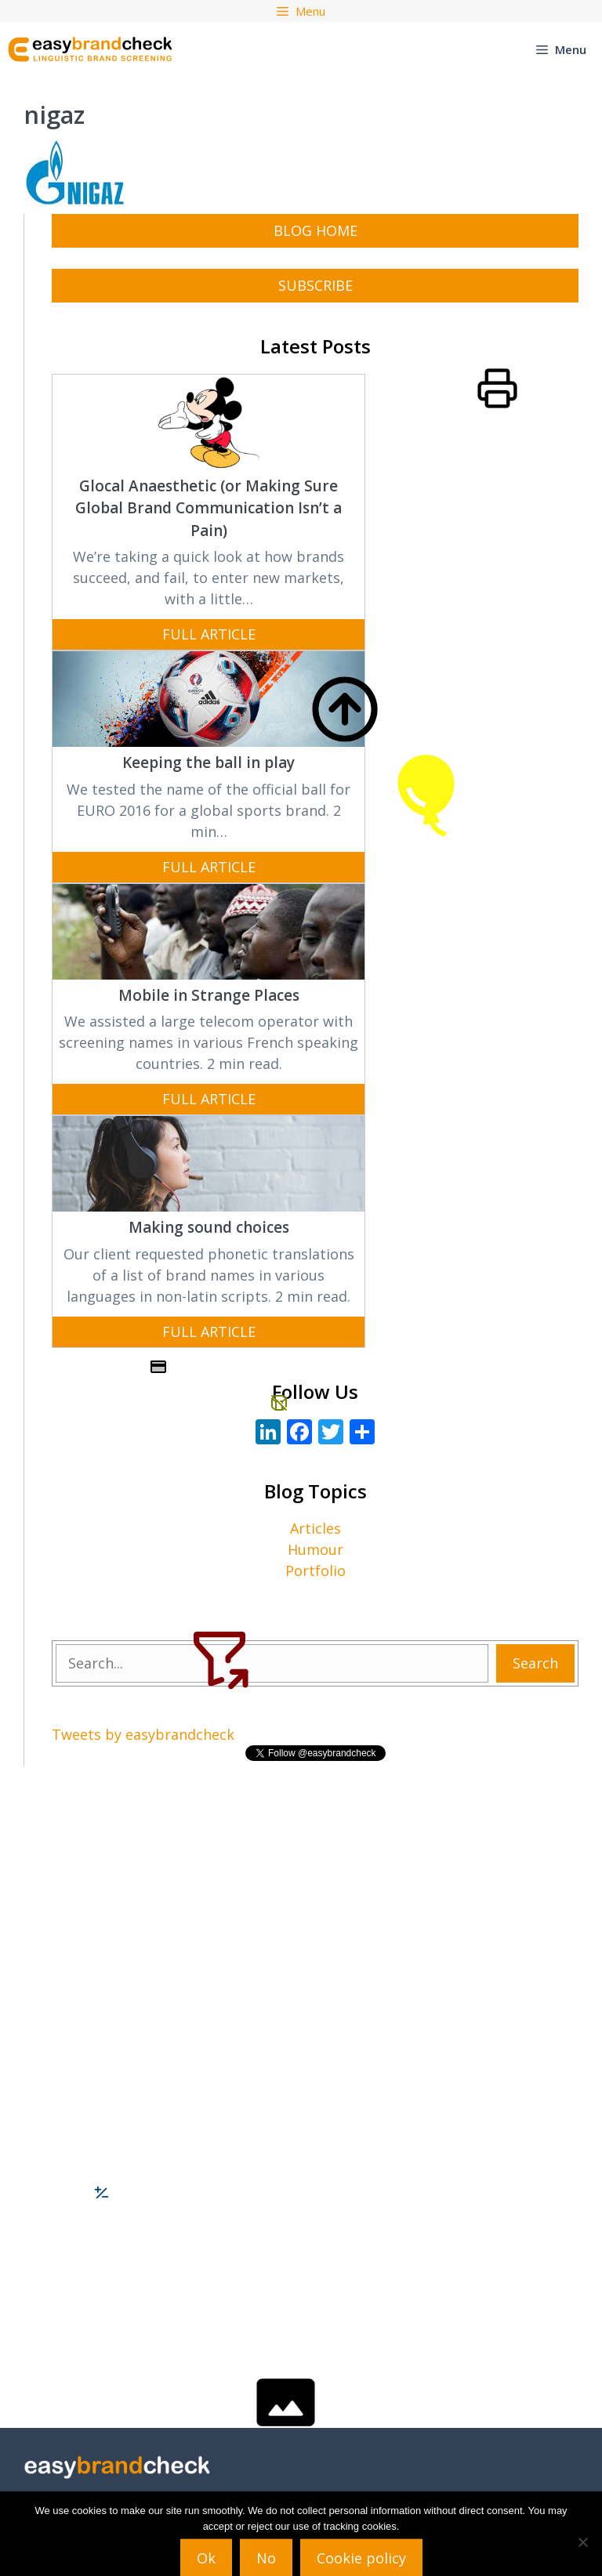  Describe the element at coordinates (345, 709) in the screenshot. I see `scroll to top of page` at that location.